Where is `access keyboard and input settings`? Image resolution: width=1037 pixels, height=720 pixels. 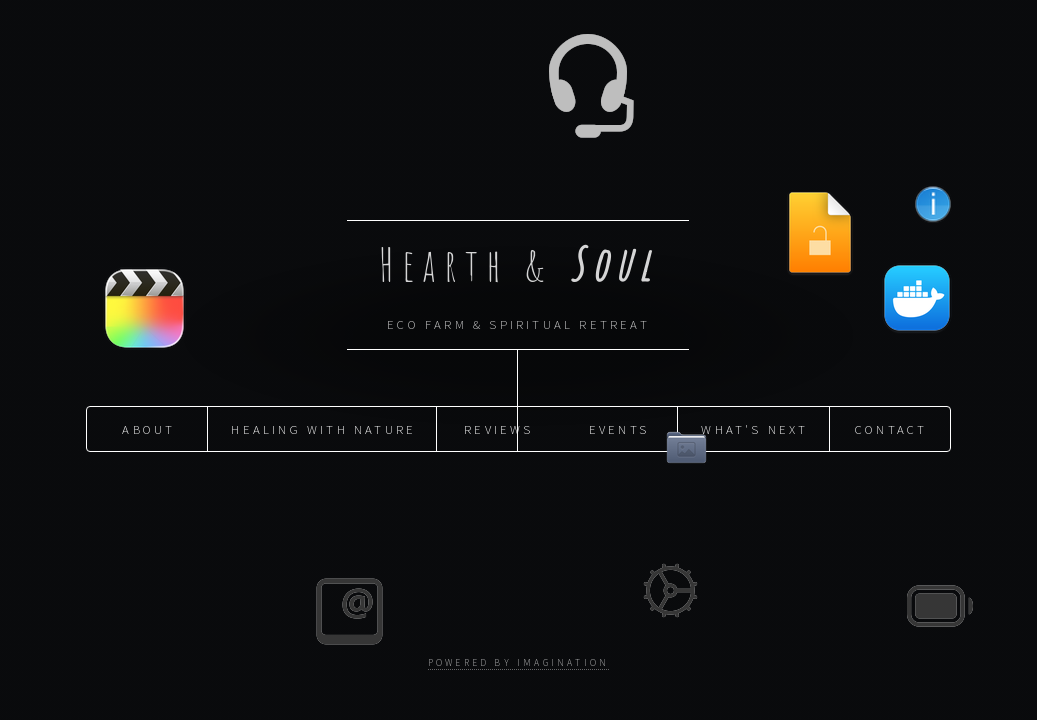 access keyboard and input settings is located at coordinates (349, 611).